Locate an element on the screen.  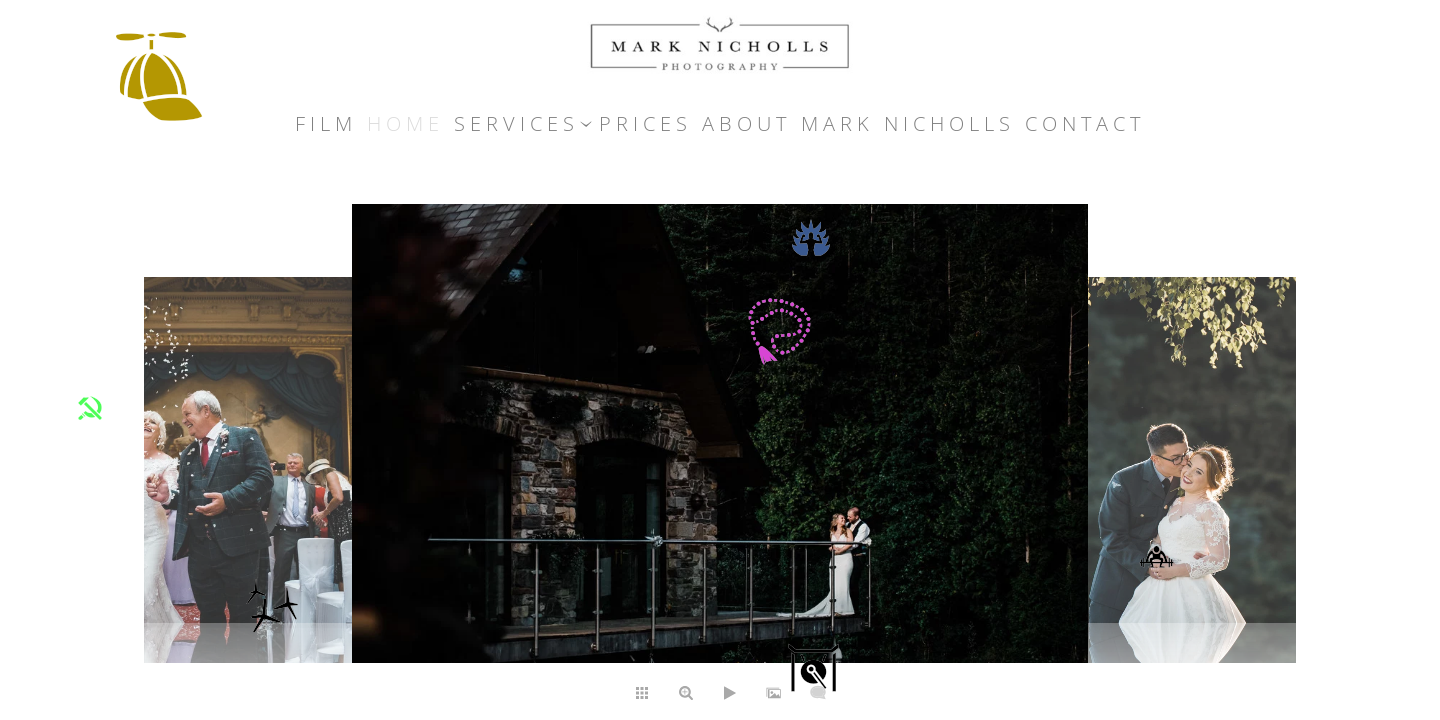
trigger a sound or audio alert is located at coordinates (813, 667).